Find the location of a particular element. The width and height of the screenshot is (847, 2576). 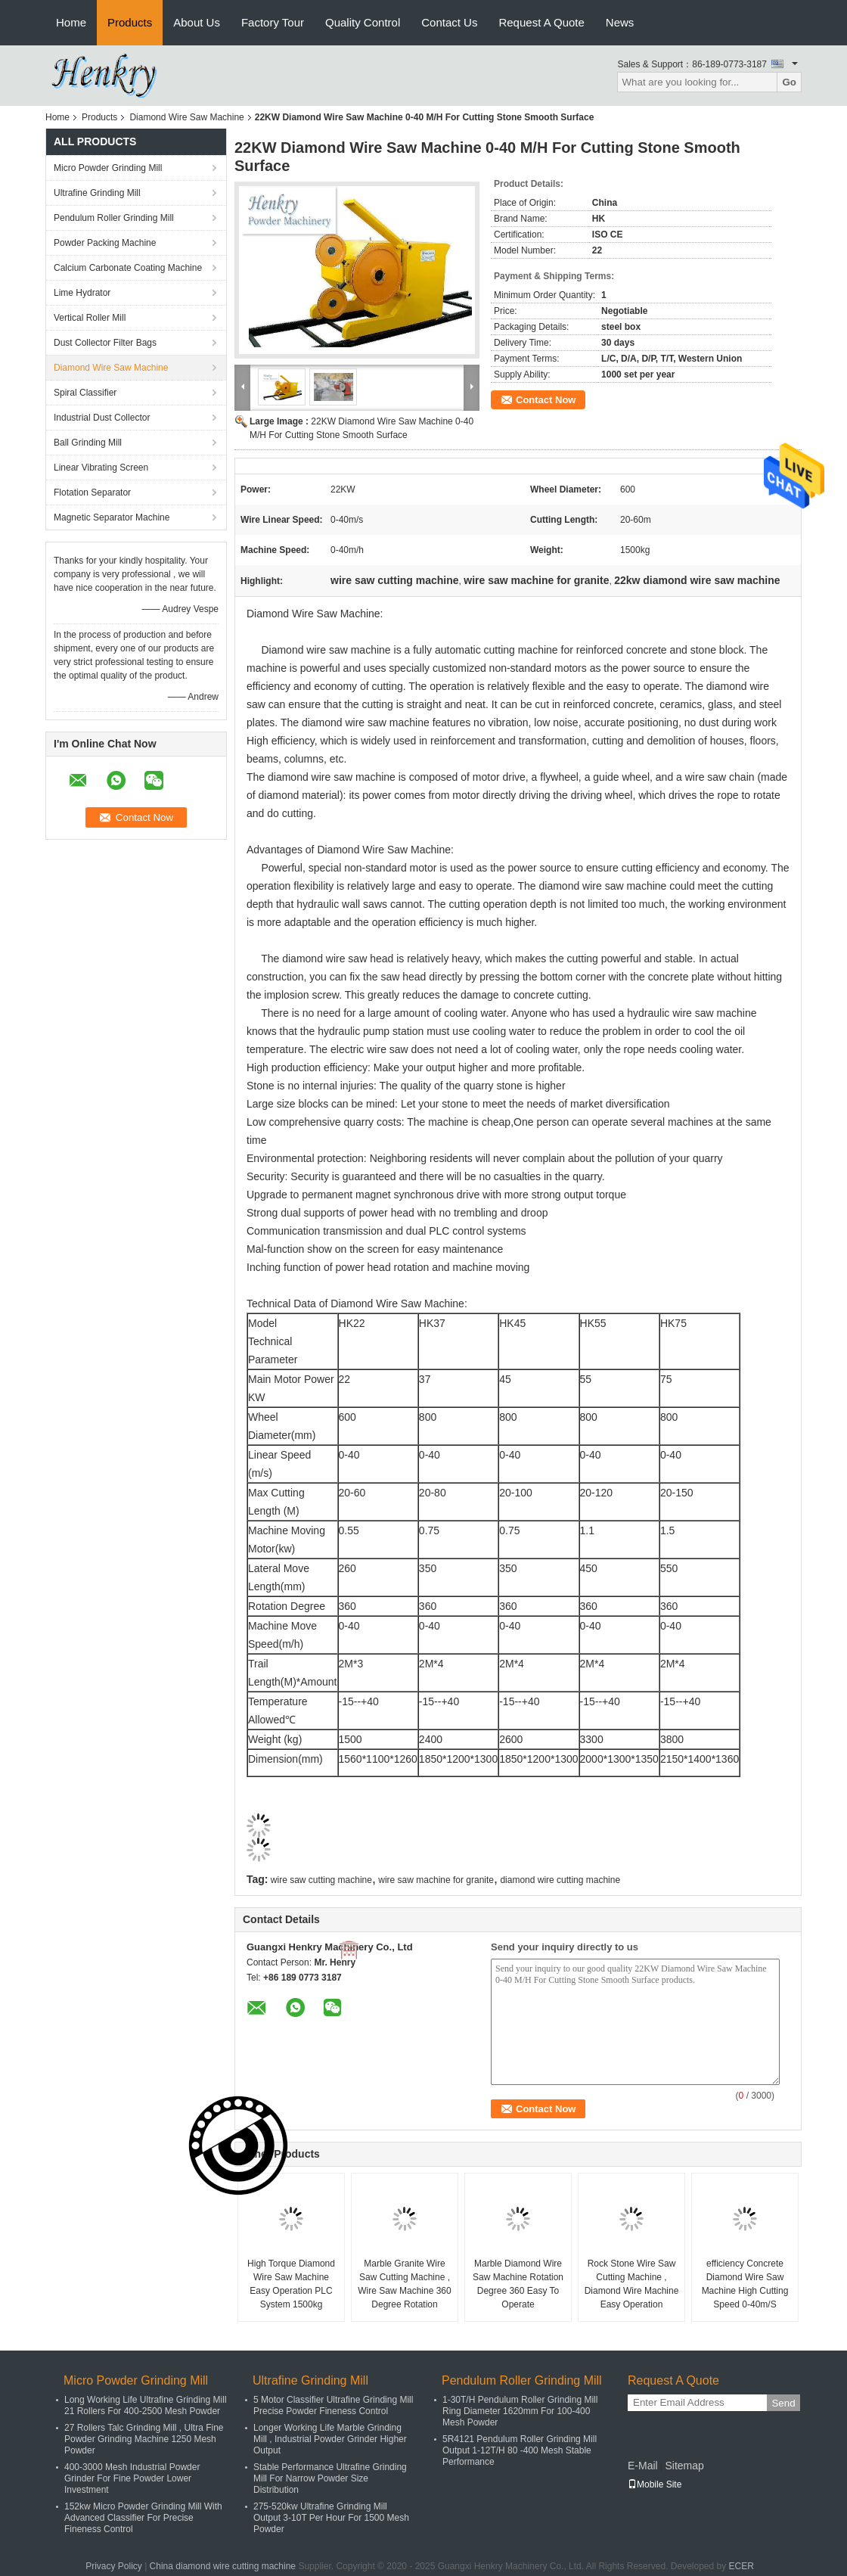

abstract game ability or skill icon is located at coordinates (238, 2146).